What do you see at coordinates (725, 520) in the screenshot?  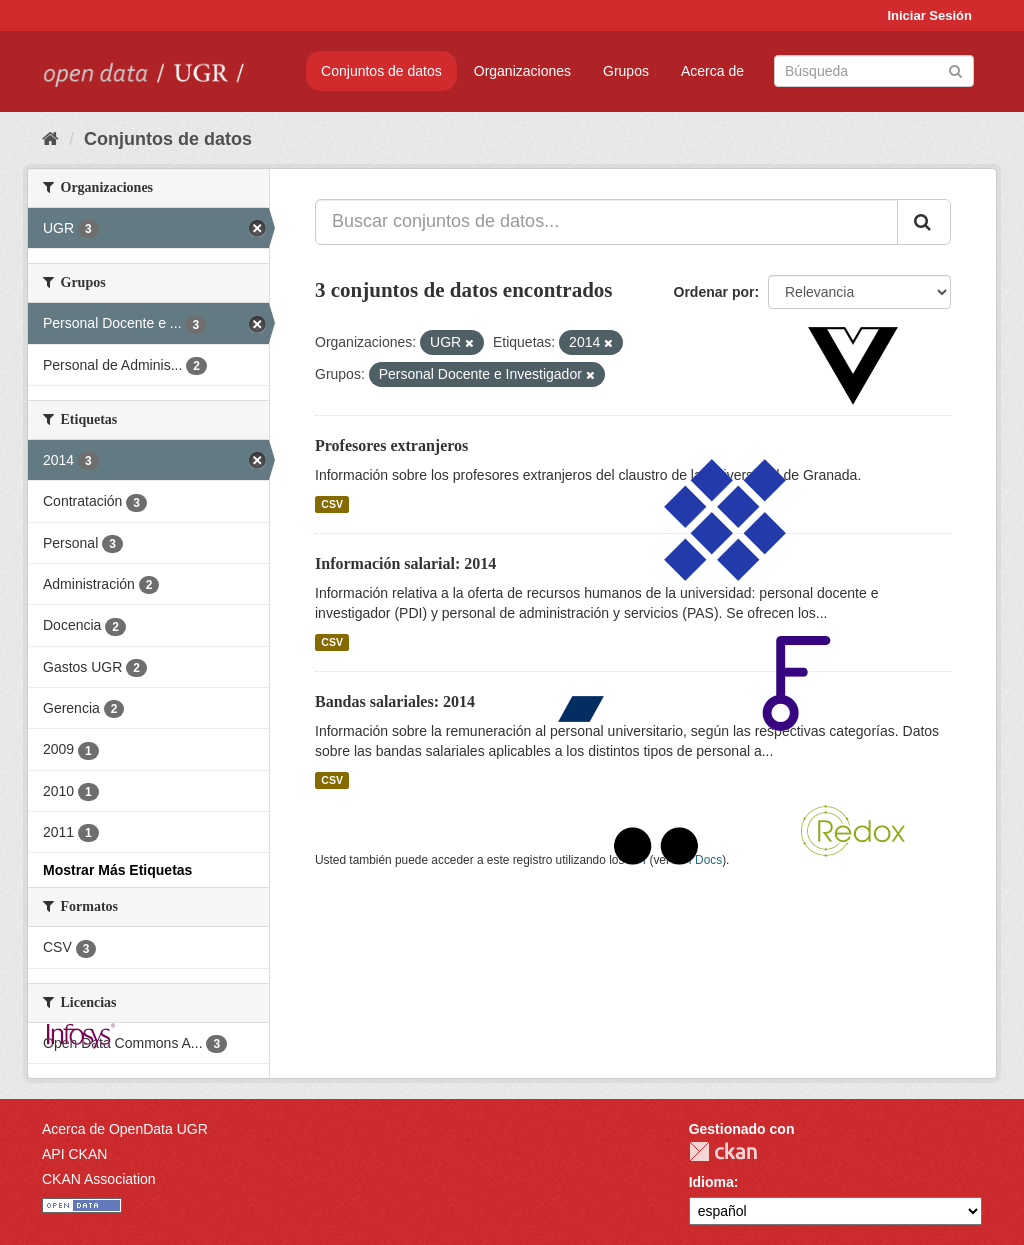 I see `mingw-w64 compiler toolchain logo` at bounding box center [725, 520].